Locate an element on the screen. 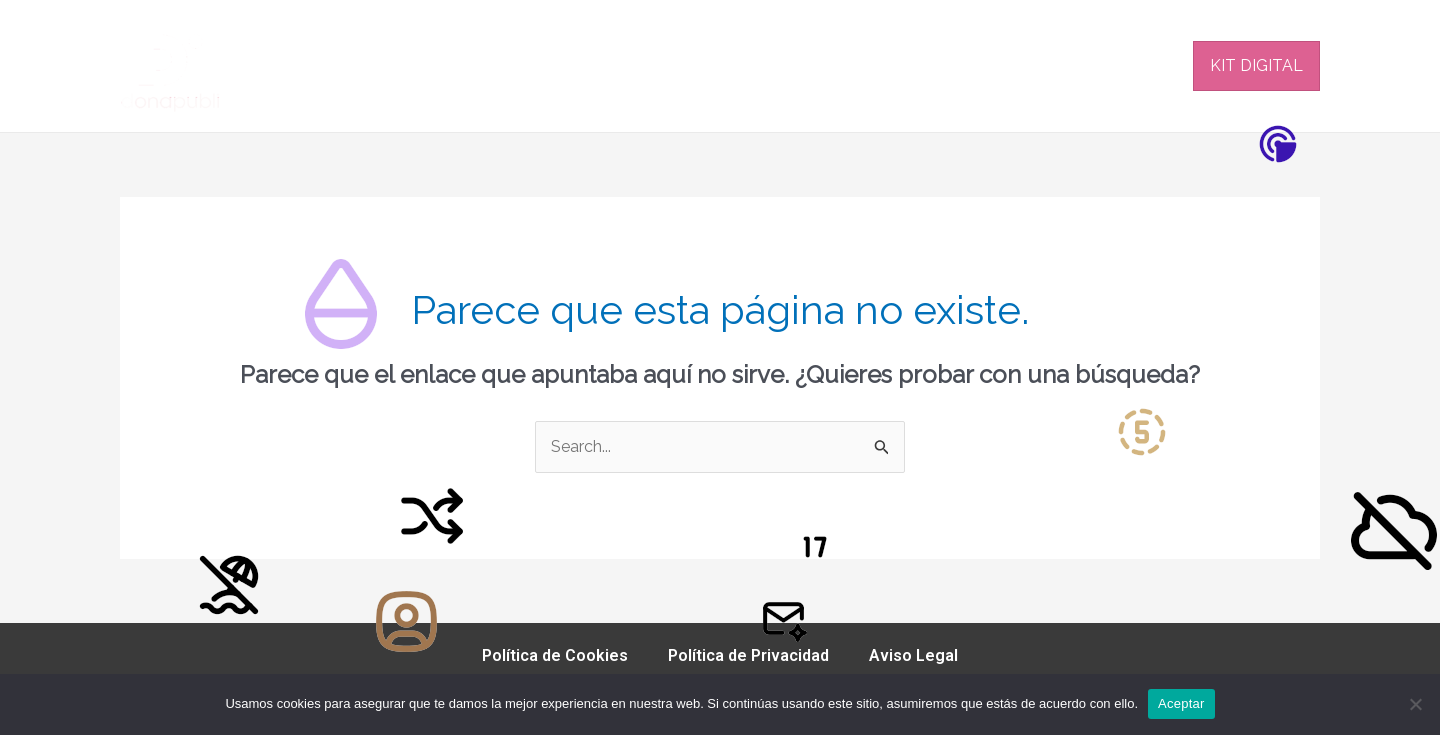  scan for nearby devices or networks is located at coordinates (1278, 144).